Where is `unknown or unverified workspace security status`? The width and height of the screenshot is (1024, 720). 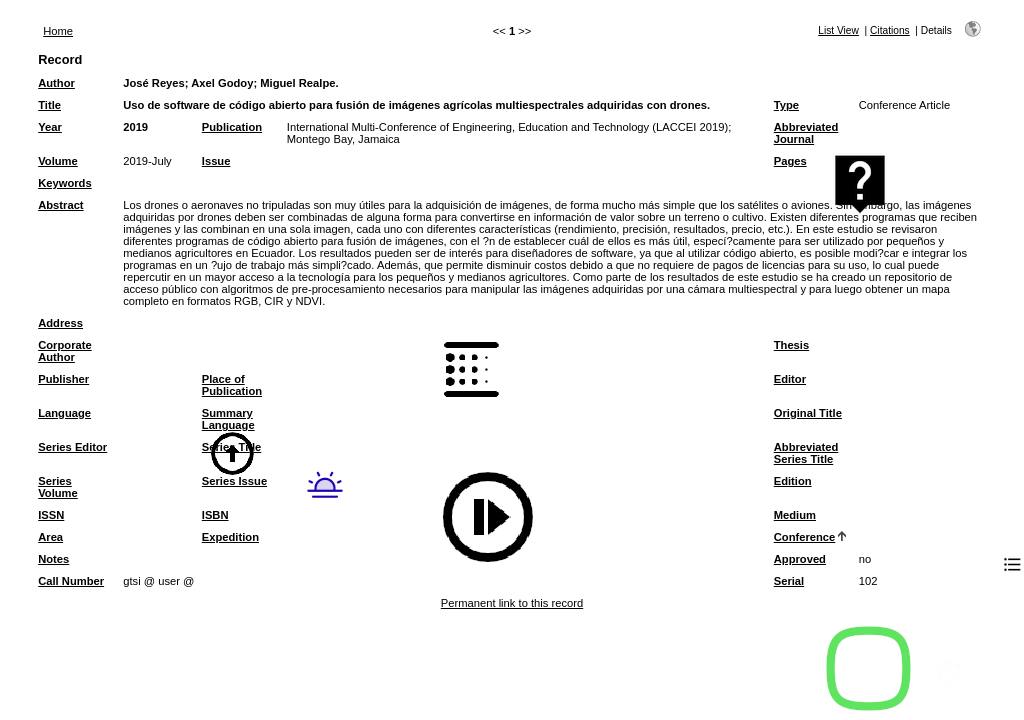 unknown or unverified workspace security status is located at coordinates (948, 673).